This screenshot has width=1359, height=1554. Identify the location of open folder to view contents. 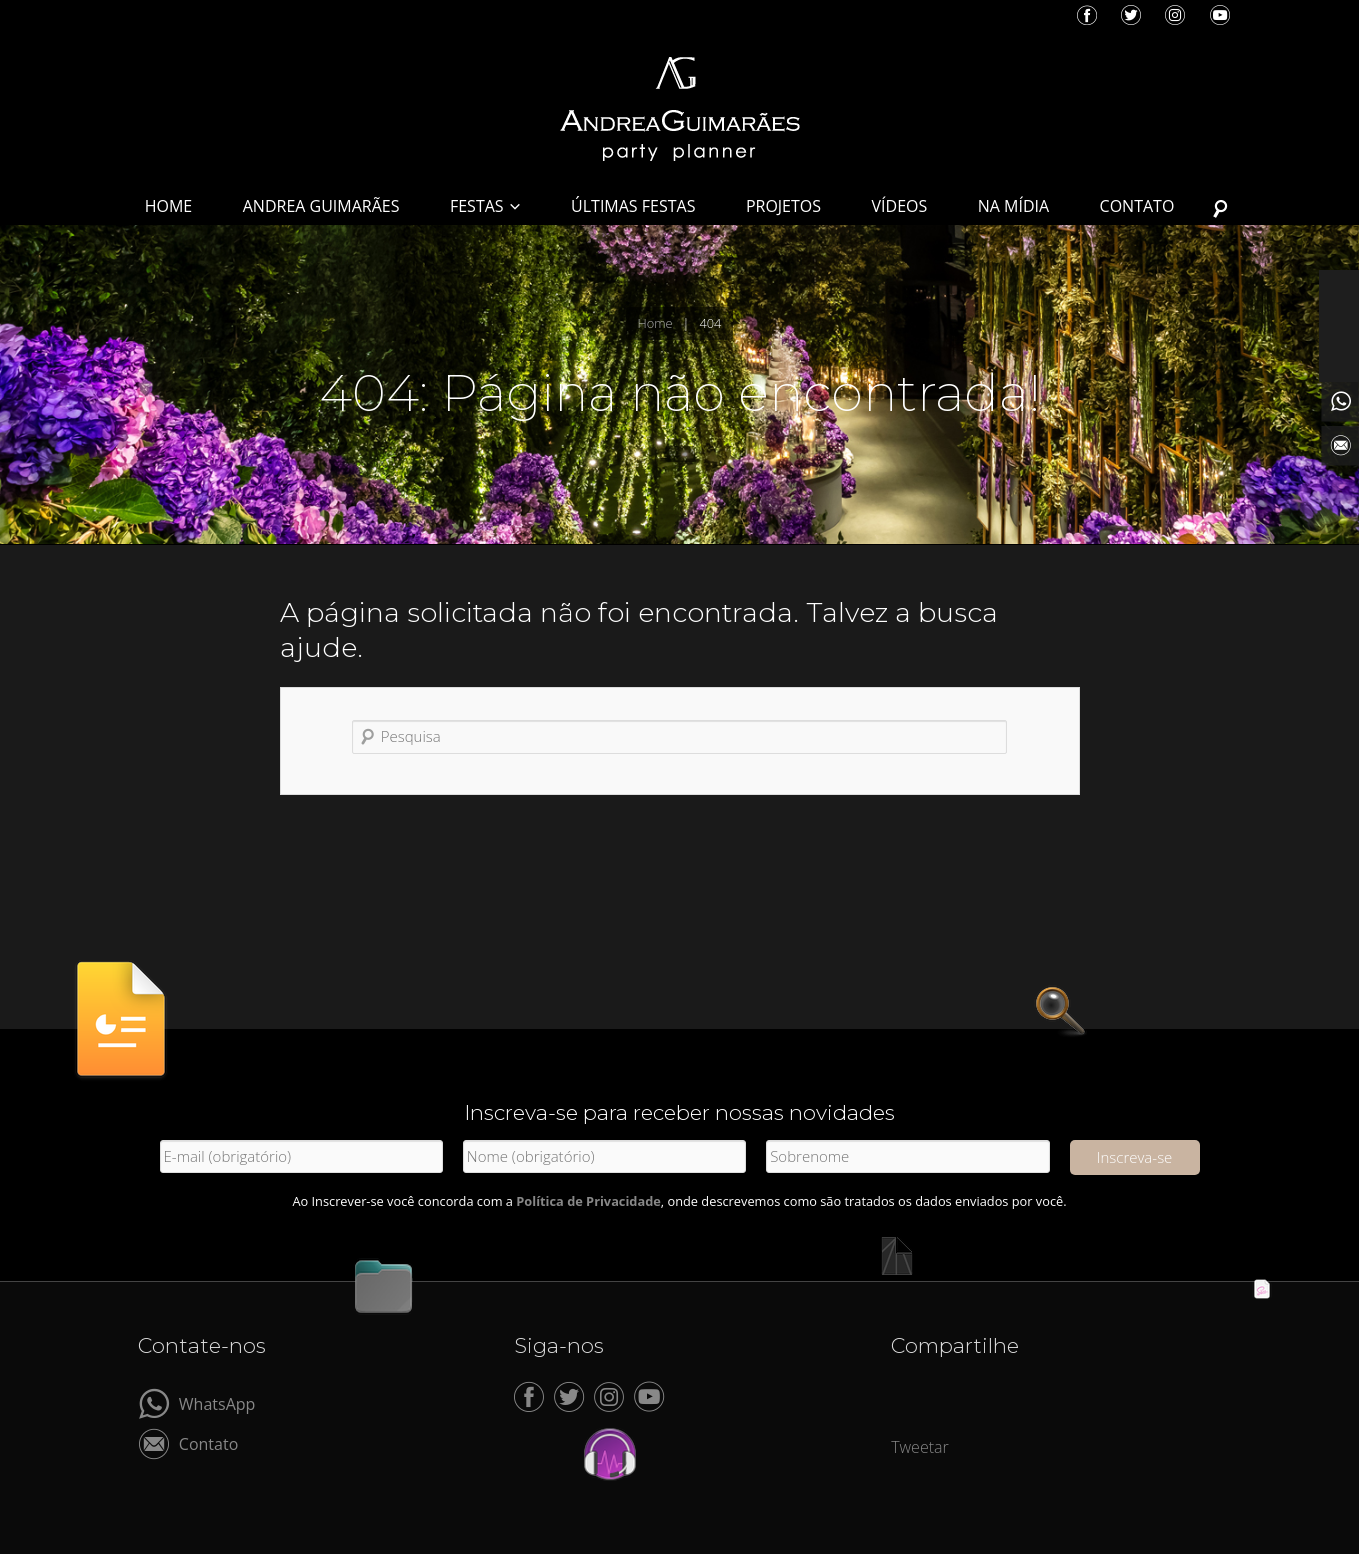
(383, 1286).